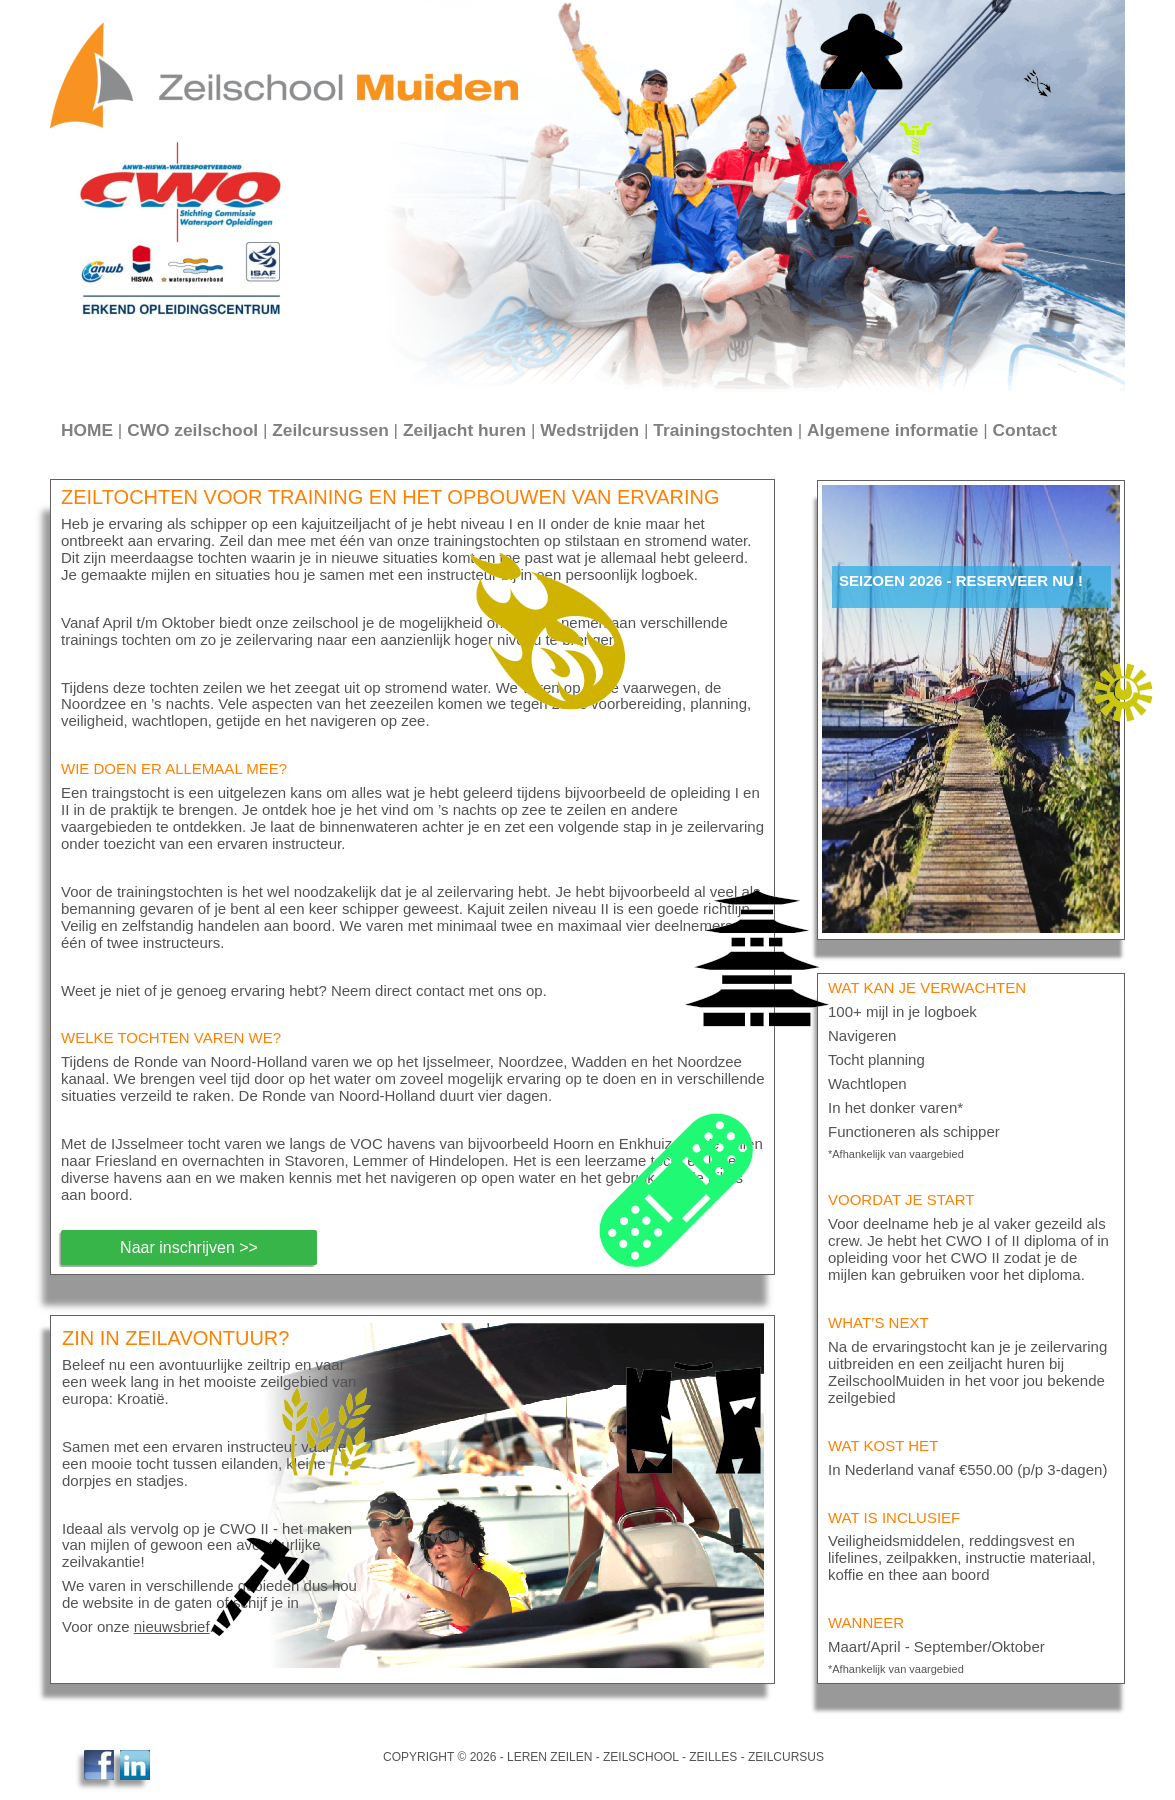 The width and height of the screenshot is (1175, 1800). Describe the element at coordinates (260, 1586) in the screenshot. I see `access building or construction tools` at that location.